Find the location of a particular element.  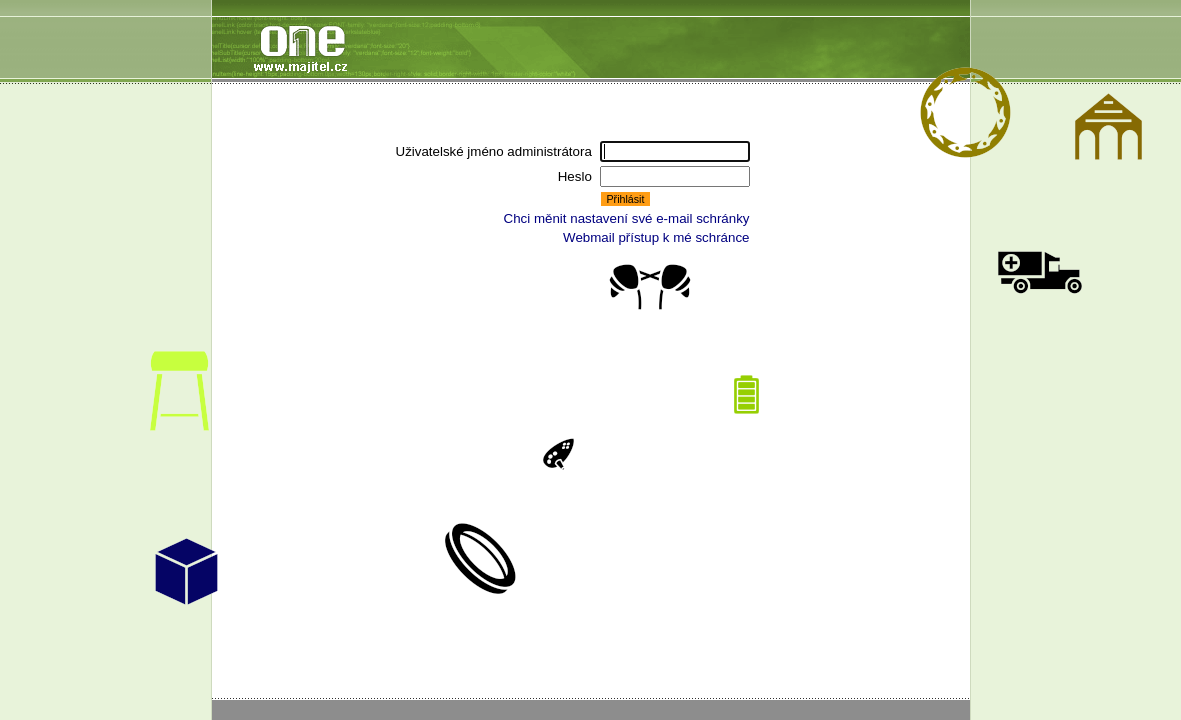

bar seating or stool furniture option is located at coordinates (179, 389).